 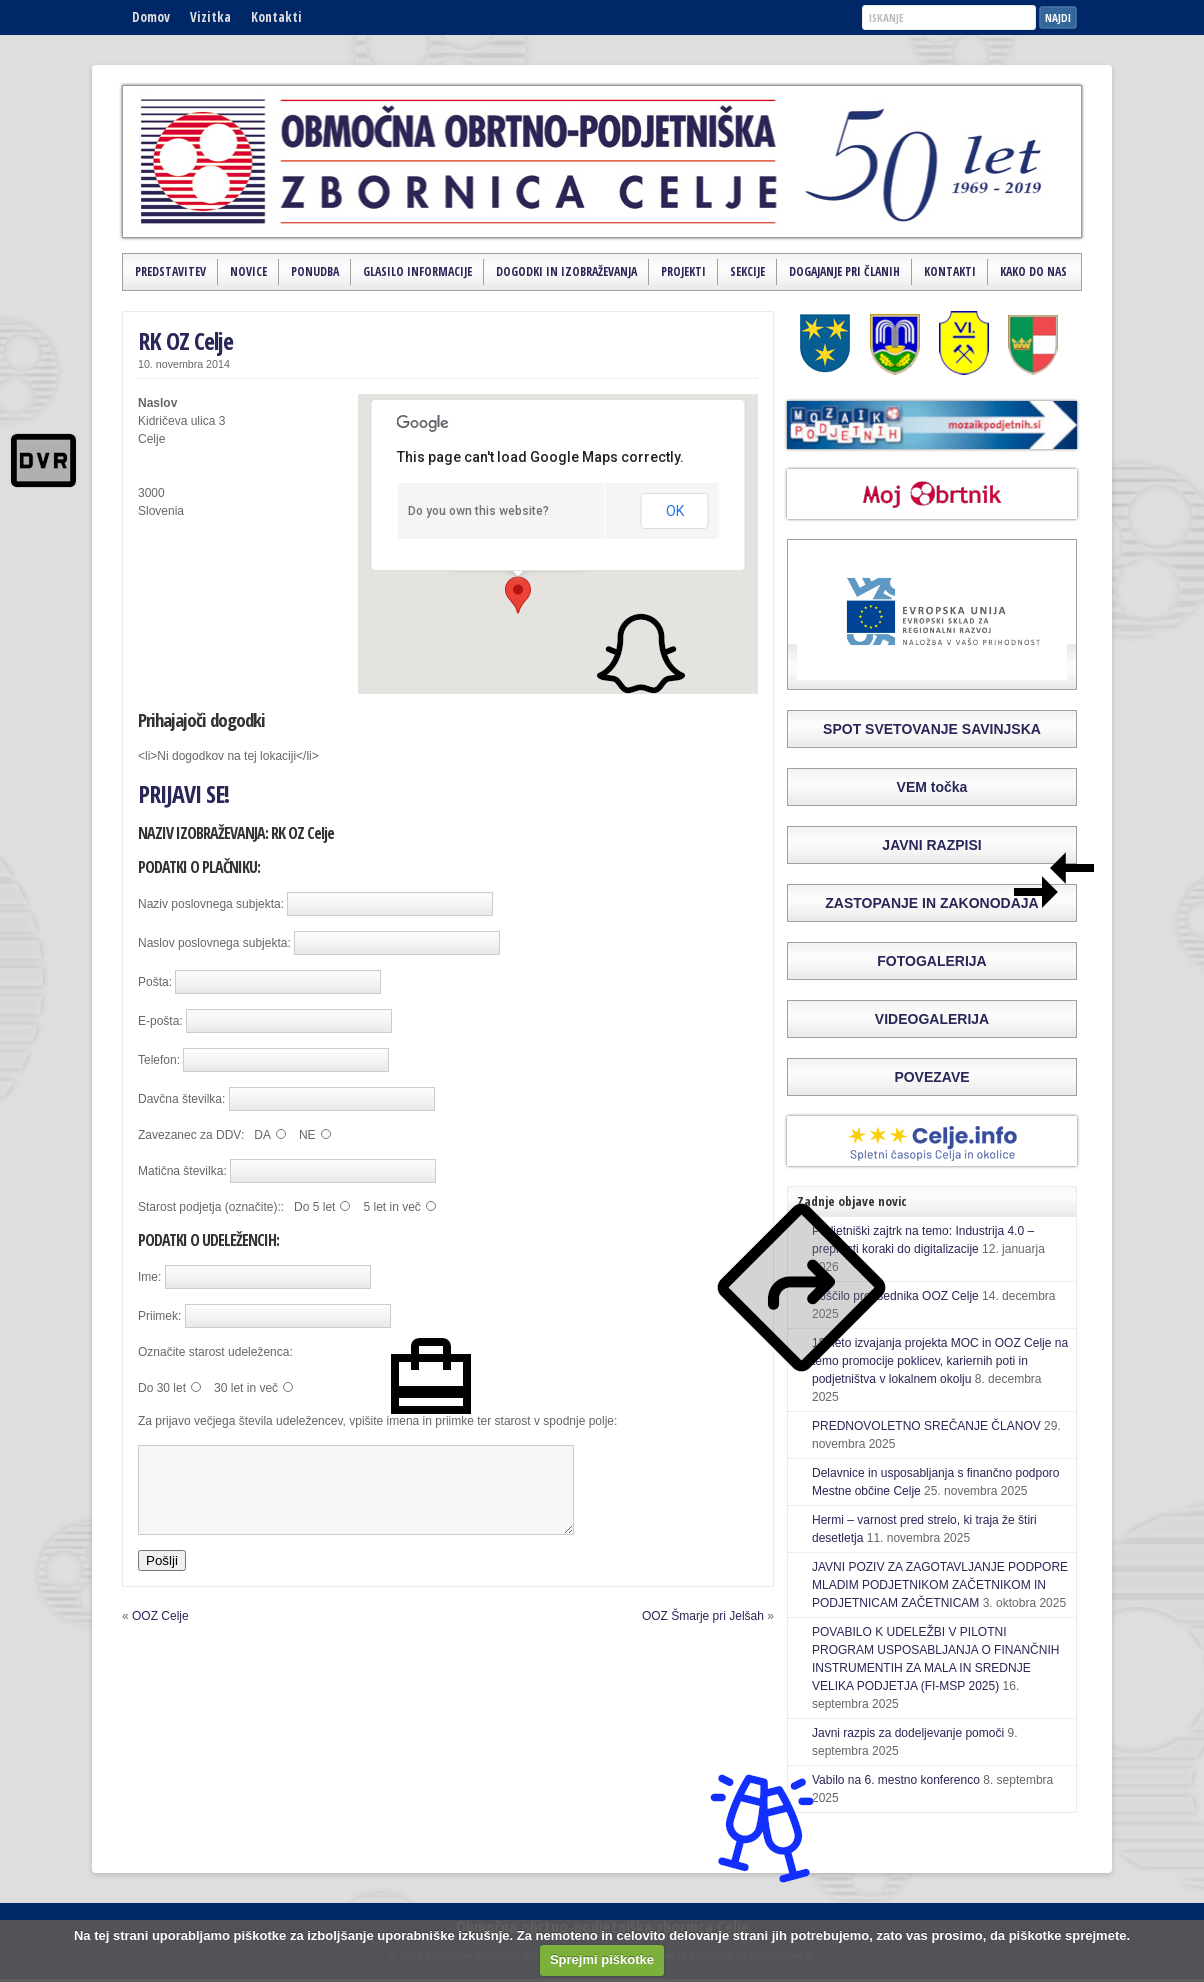 I want to click on indicates a turn or direction in navigation, so click(x=801, y=1287).